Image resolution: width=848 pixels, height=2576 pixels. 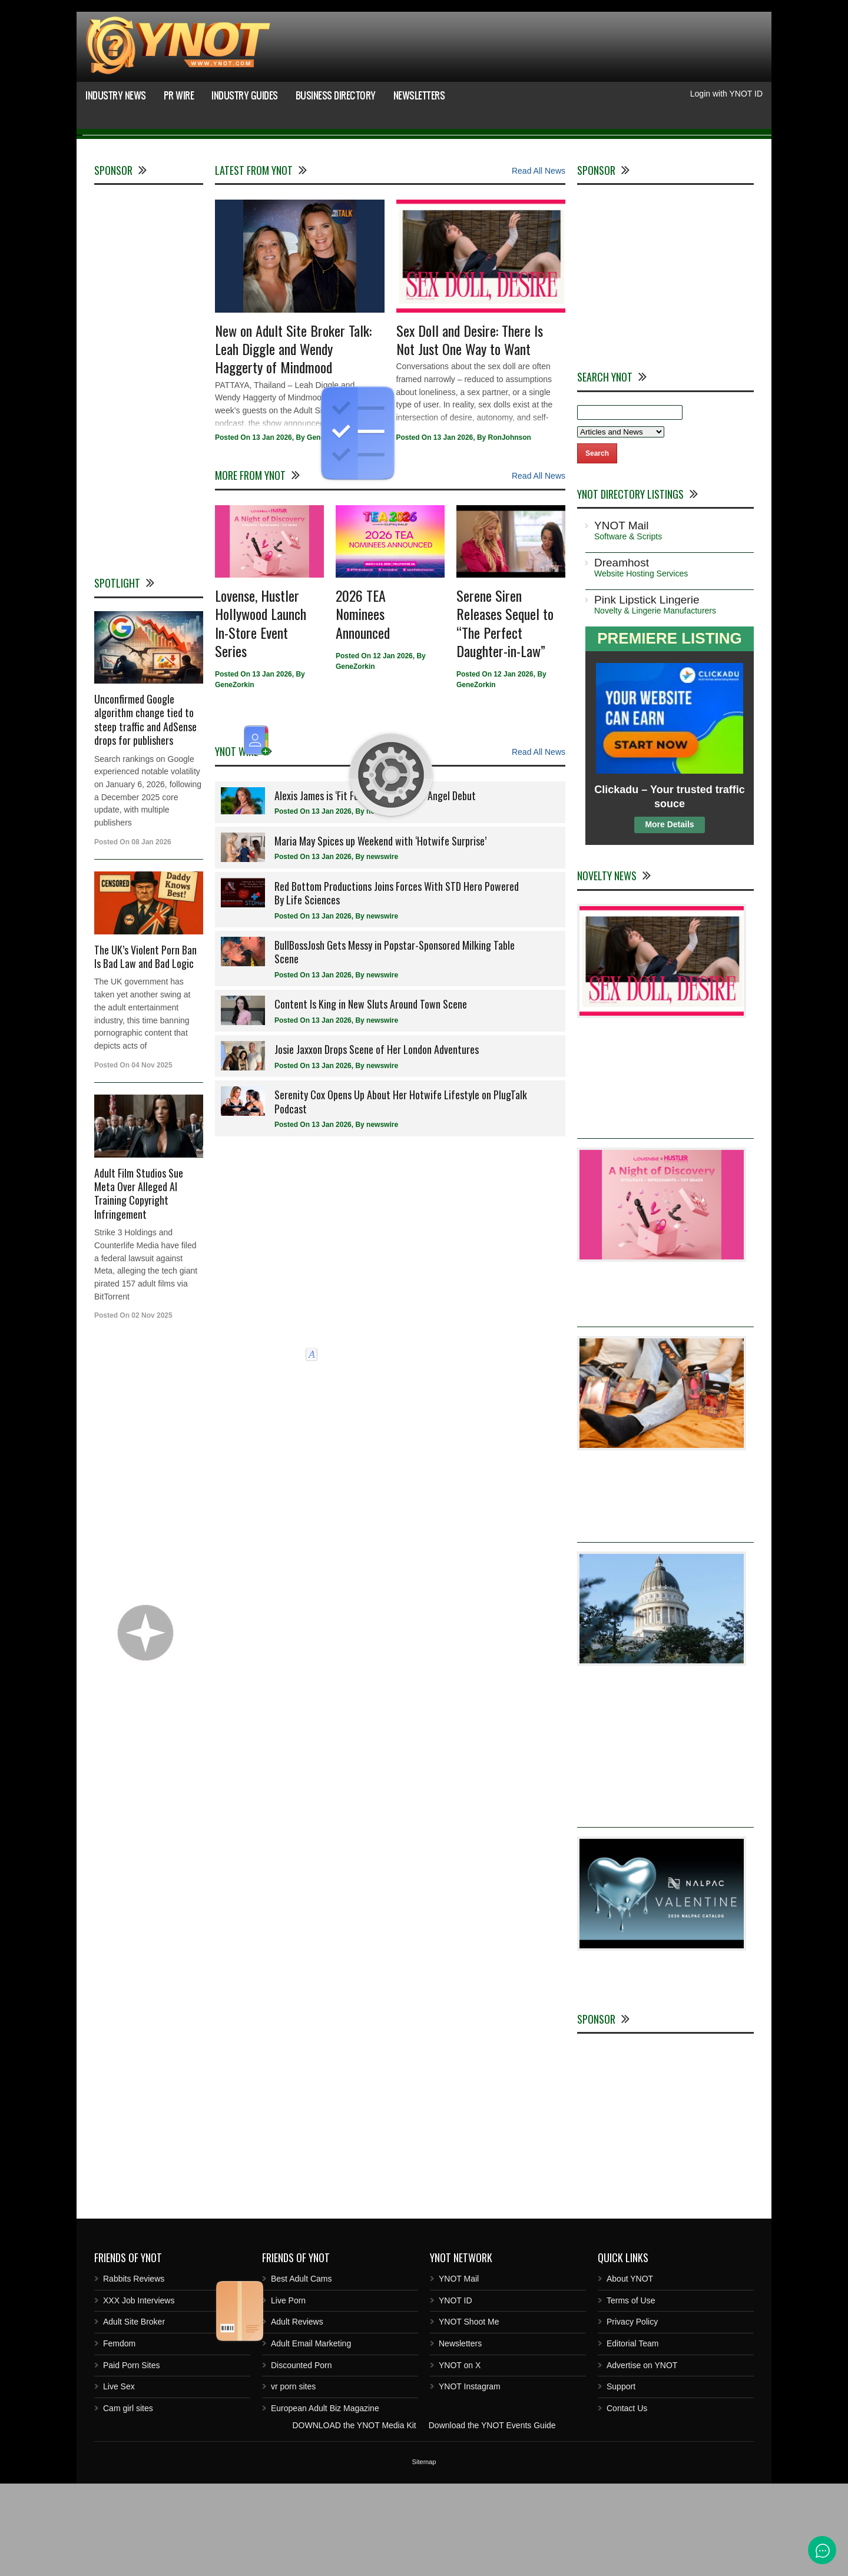 What do you see at coordinates (240, 2311) in the screenshot?
I see `open a compressed archive file` at bounding box center [240, 2311].